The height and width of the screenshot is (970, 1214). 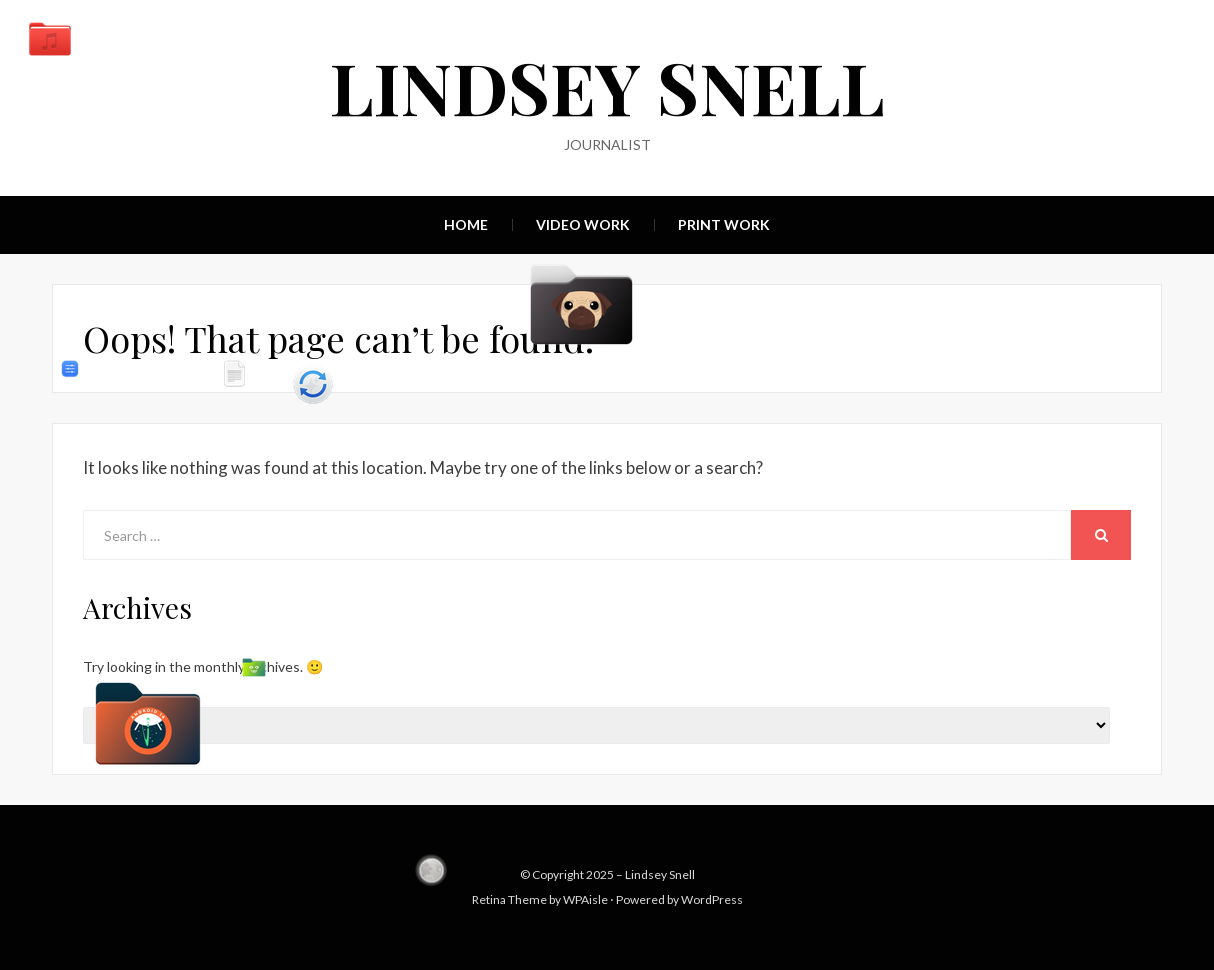 I want to click on a windows ini configuration file associated with wine, so click(x=234, y=373).